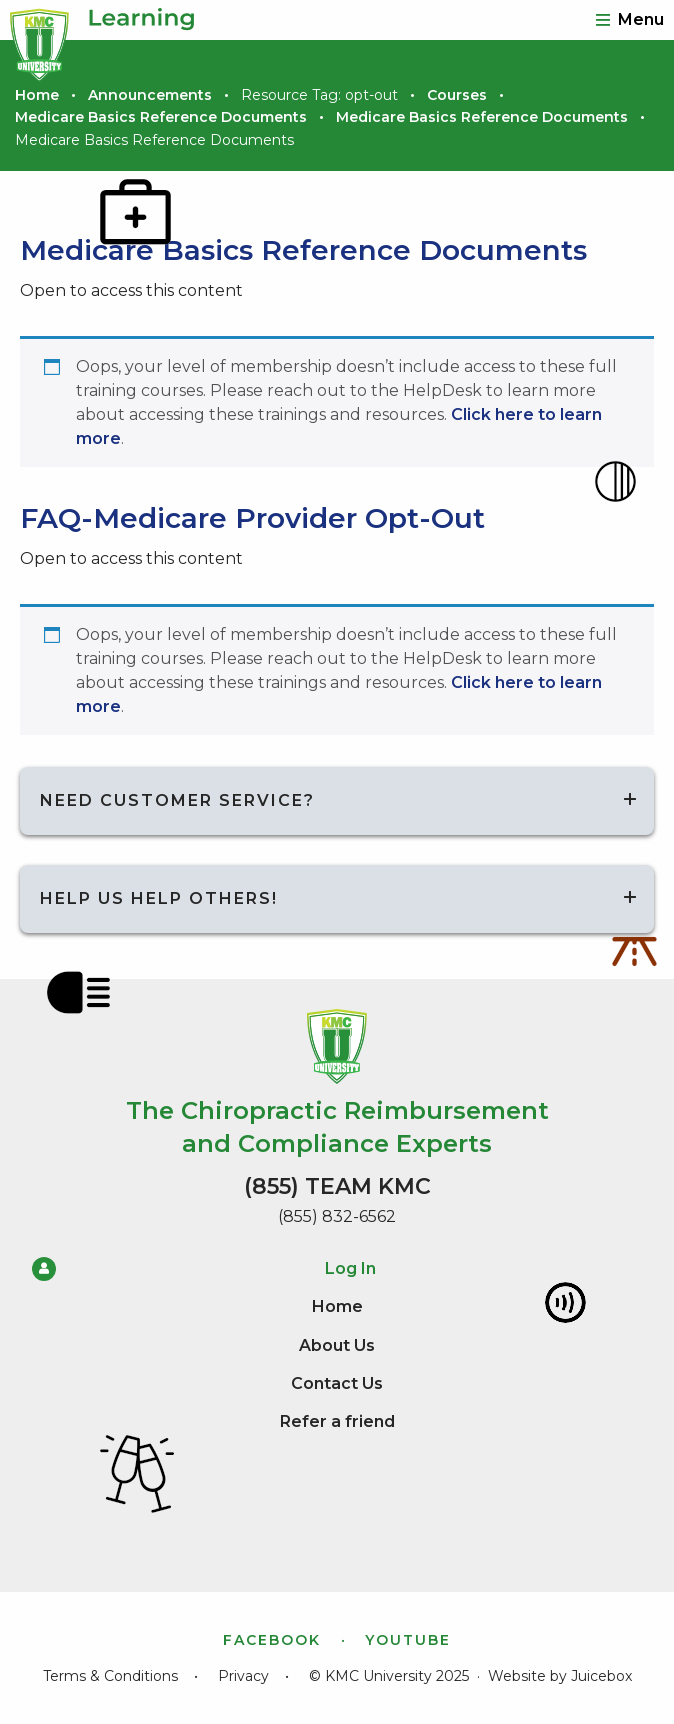 Image resolution: width=674 pixels, height=1724 pixels. What do you see at coordinates (135, 214) in the screenshot?
I see `access health or medical resources` at bounding box center [135, 214].